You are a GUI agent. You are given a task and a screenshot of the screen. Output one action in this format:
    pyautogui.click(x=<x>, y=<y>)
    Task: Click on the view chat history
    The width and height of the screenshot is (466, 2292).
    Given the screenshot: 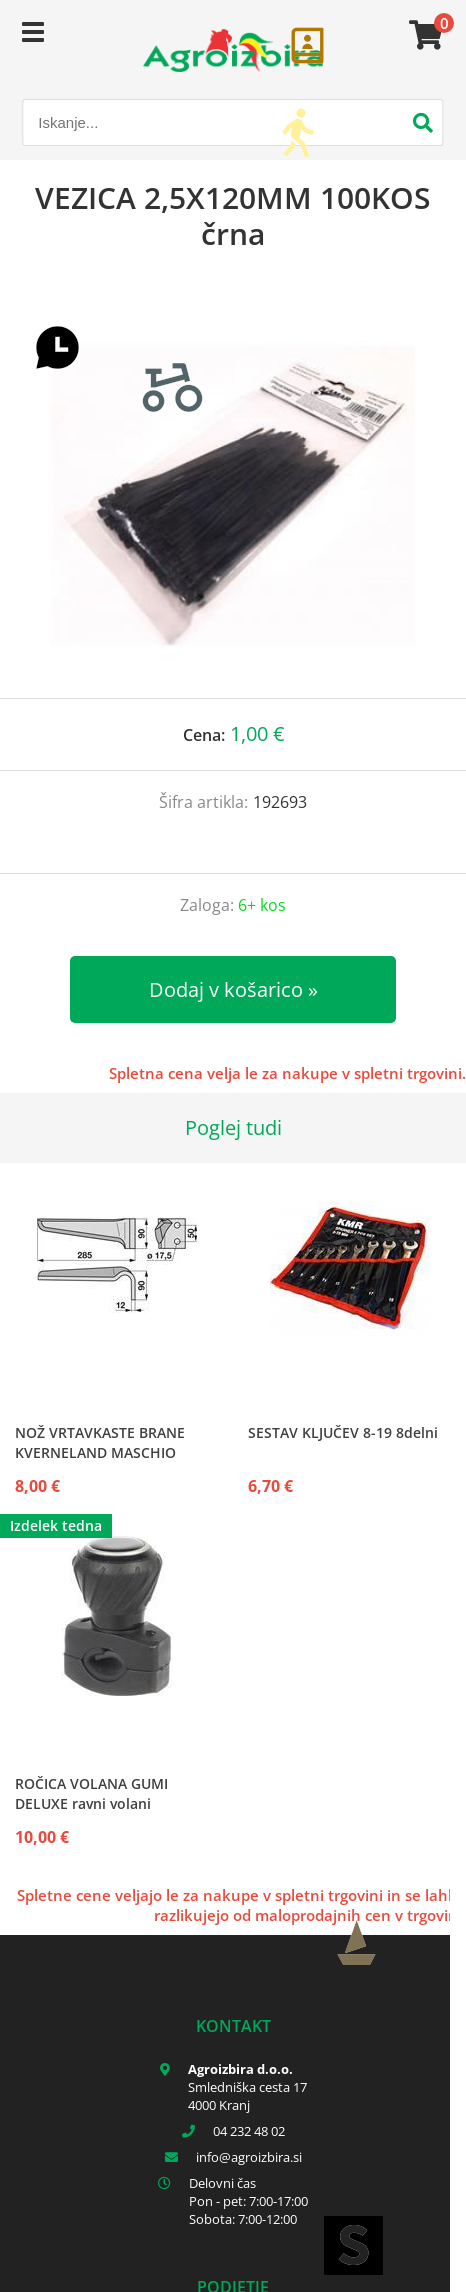 What is the action you would take?
    pyautogui.click(x=57, y=347)
    